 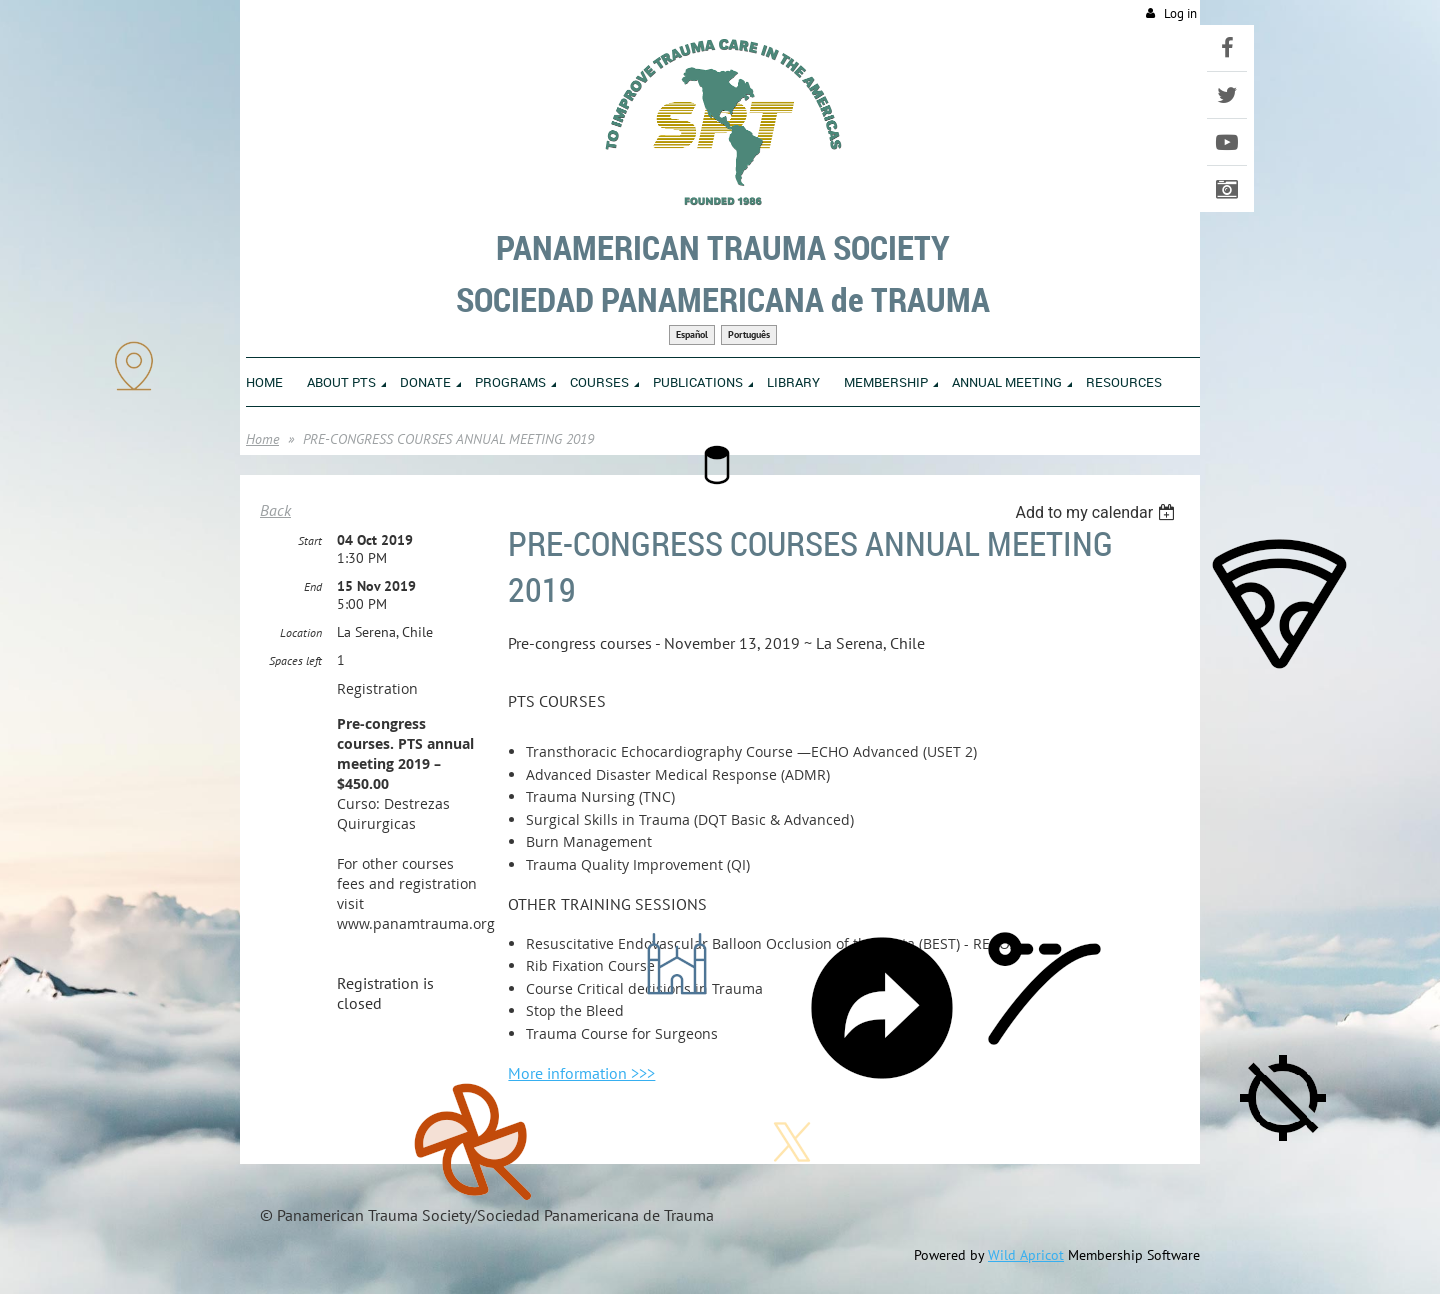 I want to click on represents a database or data storage, so click(x=717, y=465).